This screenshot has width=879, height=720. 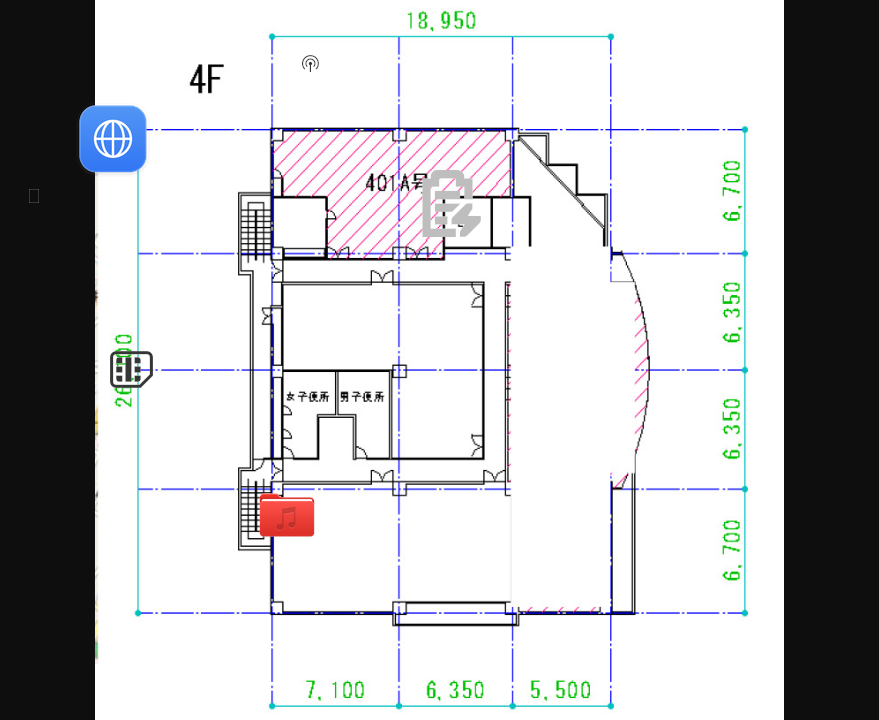 What do you see at coordinates (131, 369) in the screenshot?
I see `indicates sim card status or settings` at bounding box center [131, 369].